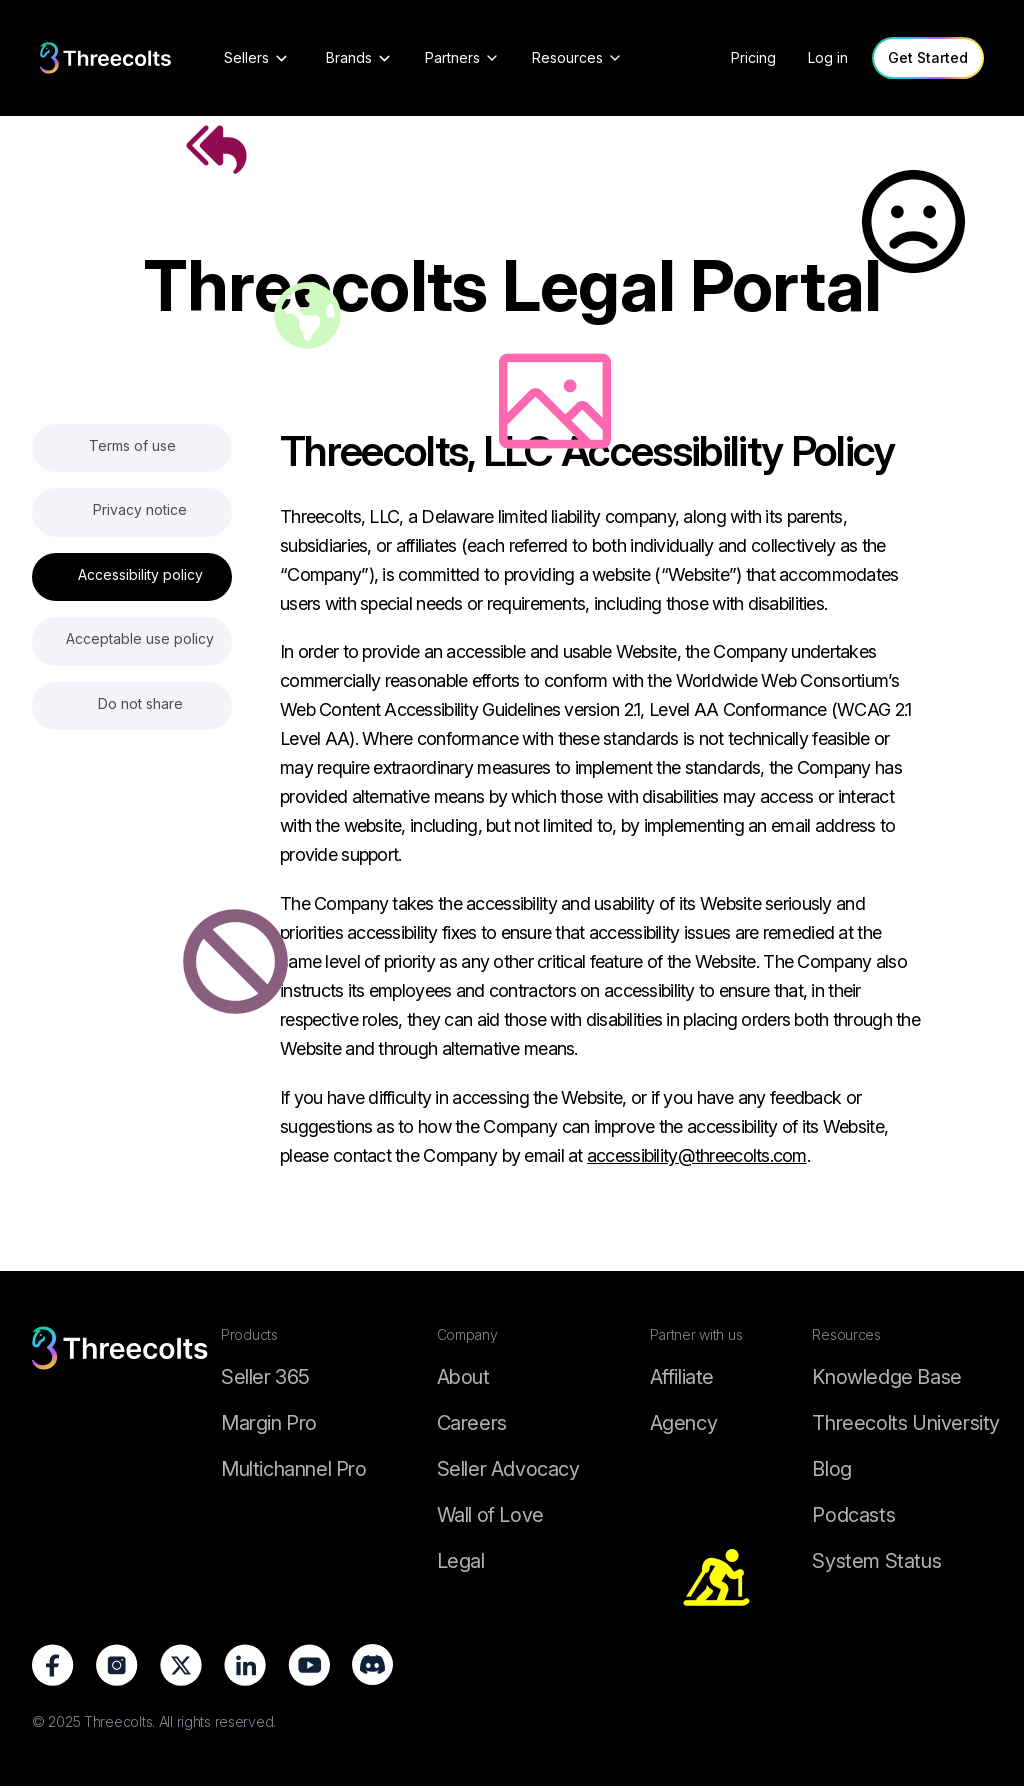  What do you see at coordinates (307, 315) in the screenshot?
I see `switch to global or worldwide settings` at bounding box center [307, 315].